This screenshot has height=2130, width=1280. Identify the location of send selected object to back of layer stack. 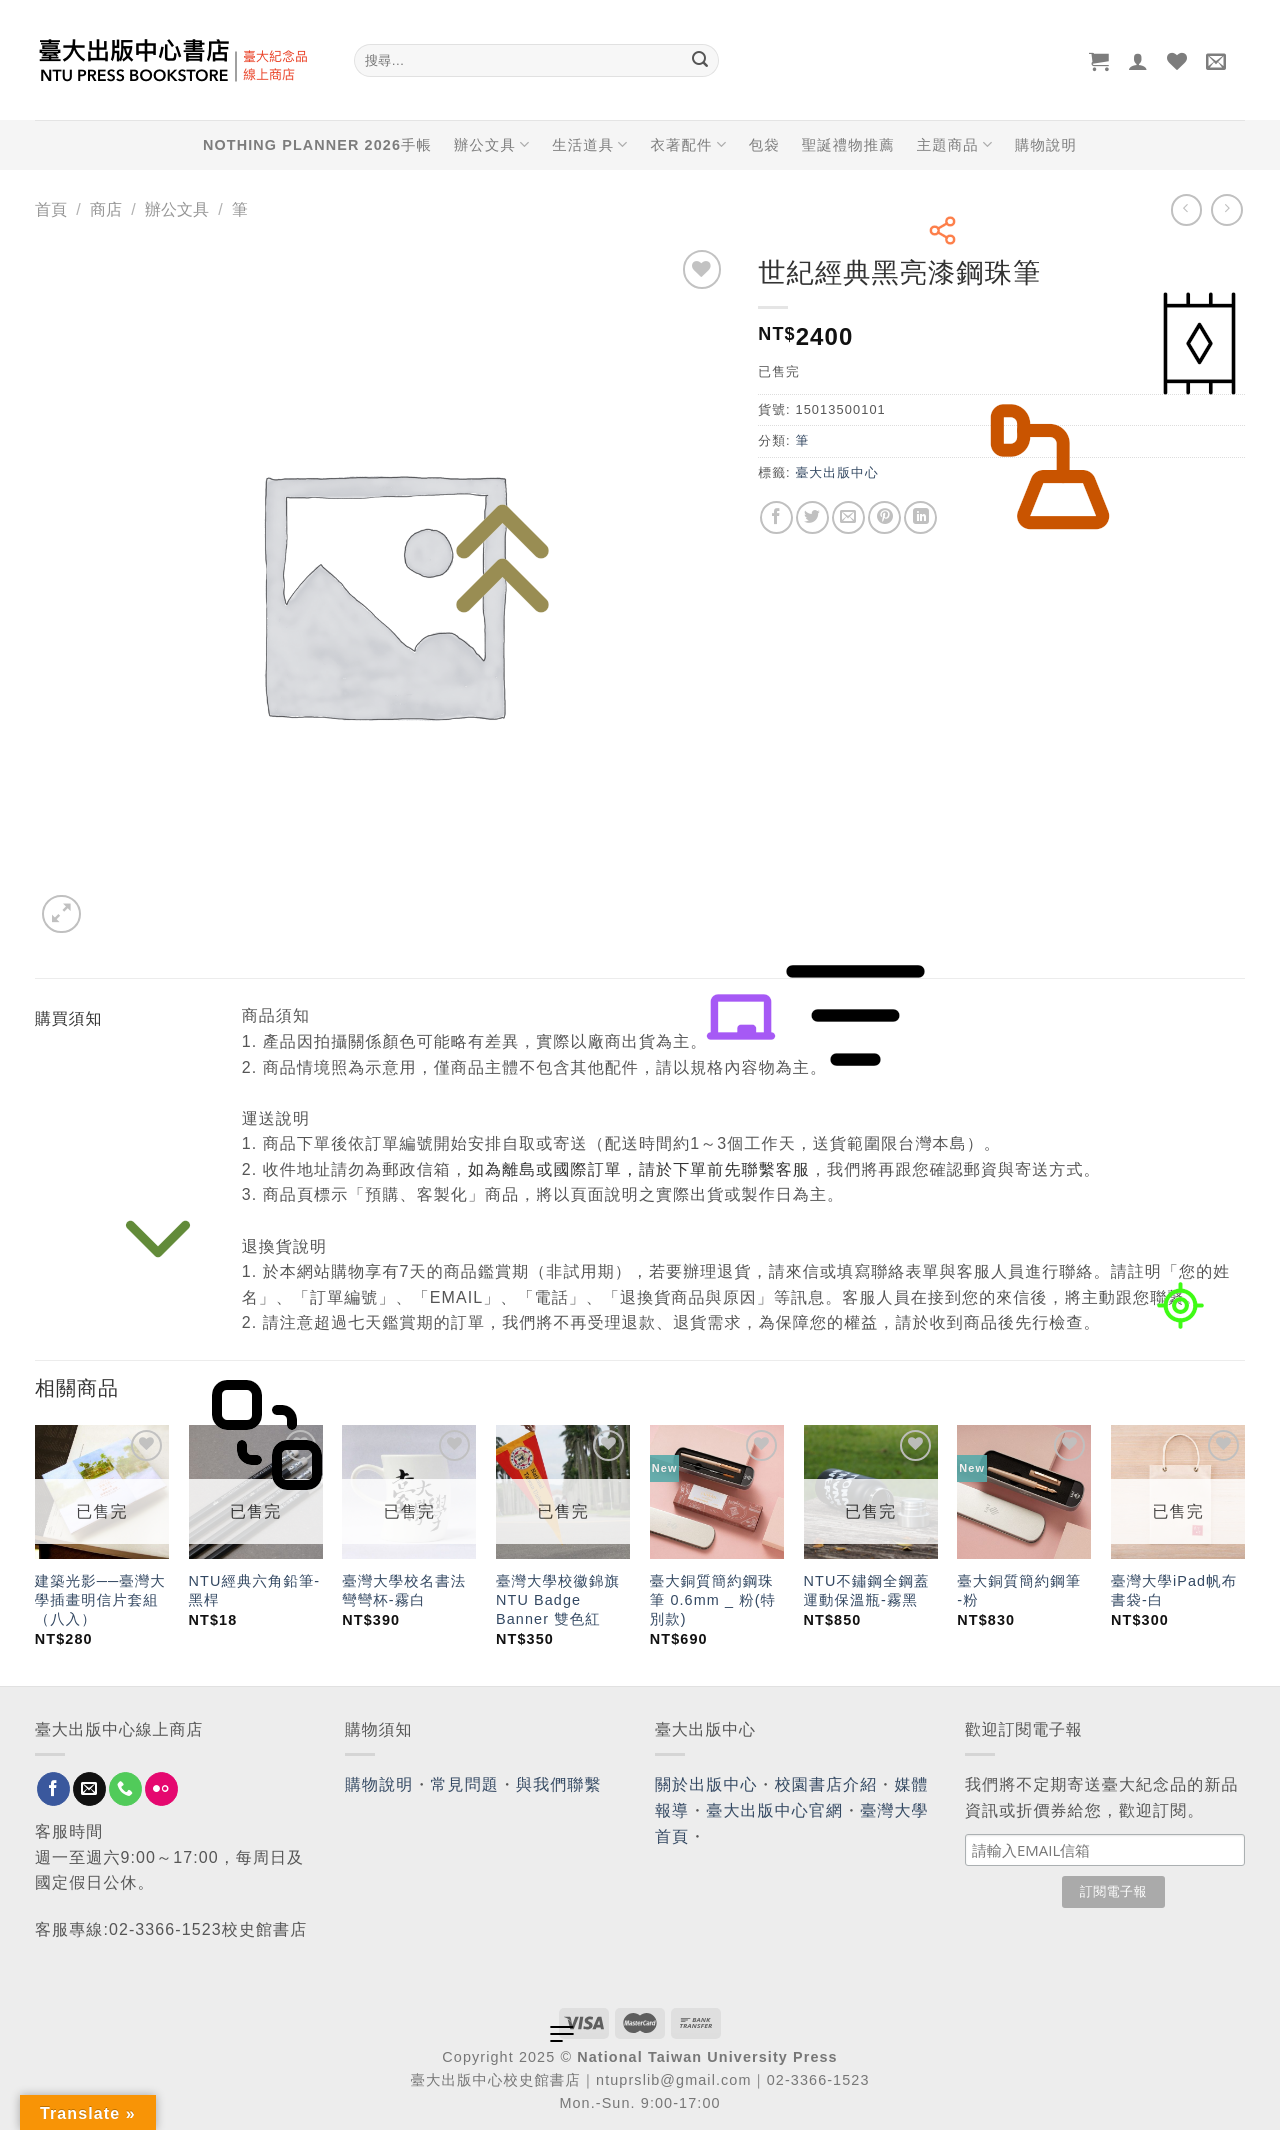
(267, 1435).